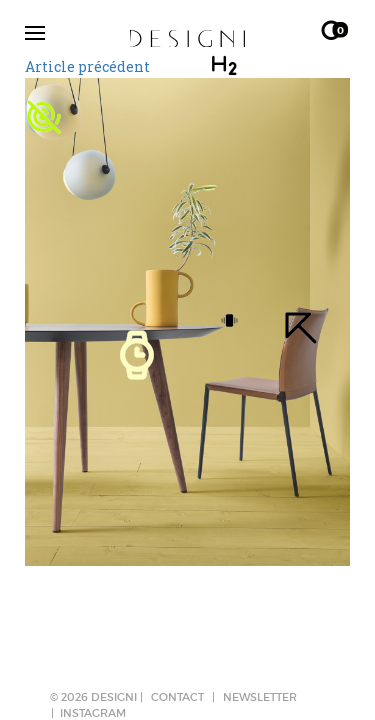  I want to click on enable vibration mode on device, so click(229, 320).